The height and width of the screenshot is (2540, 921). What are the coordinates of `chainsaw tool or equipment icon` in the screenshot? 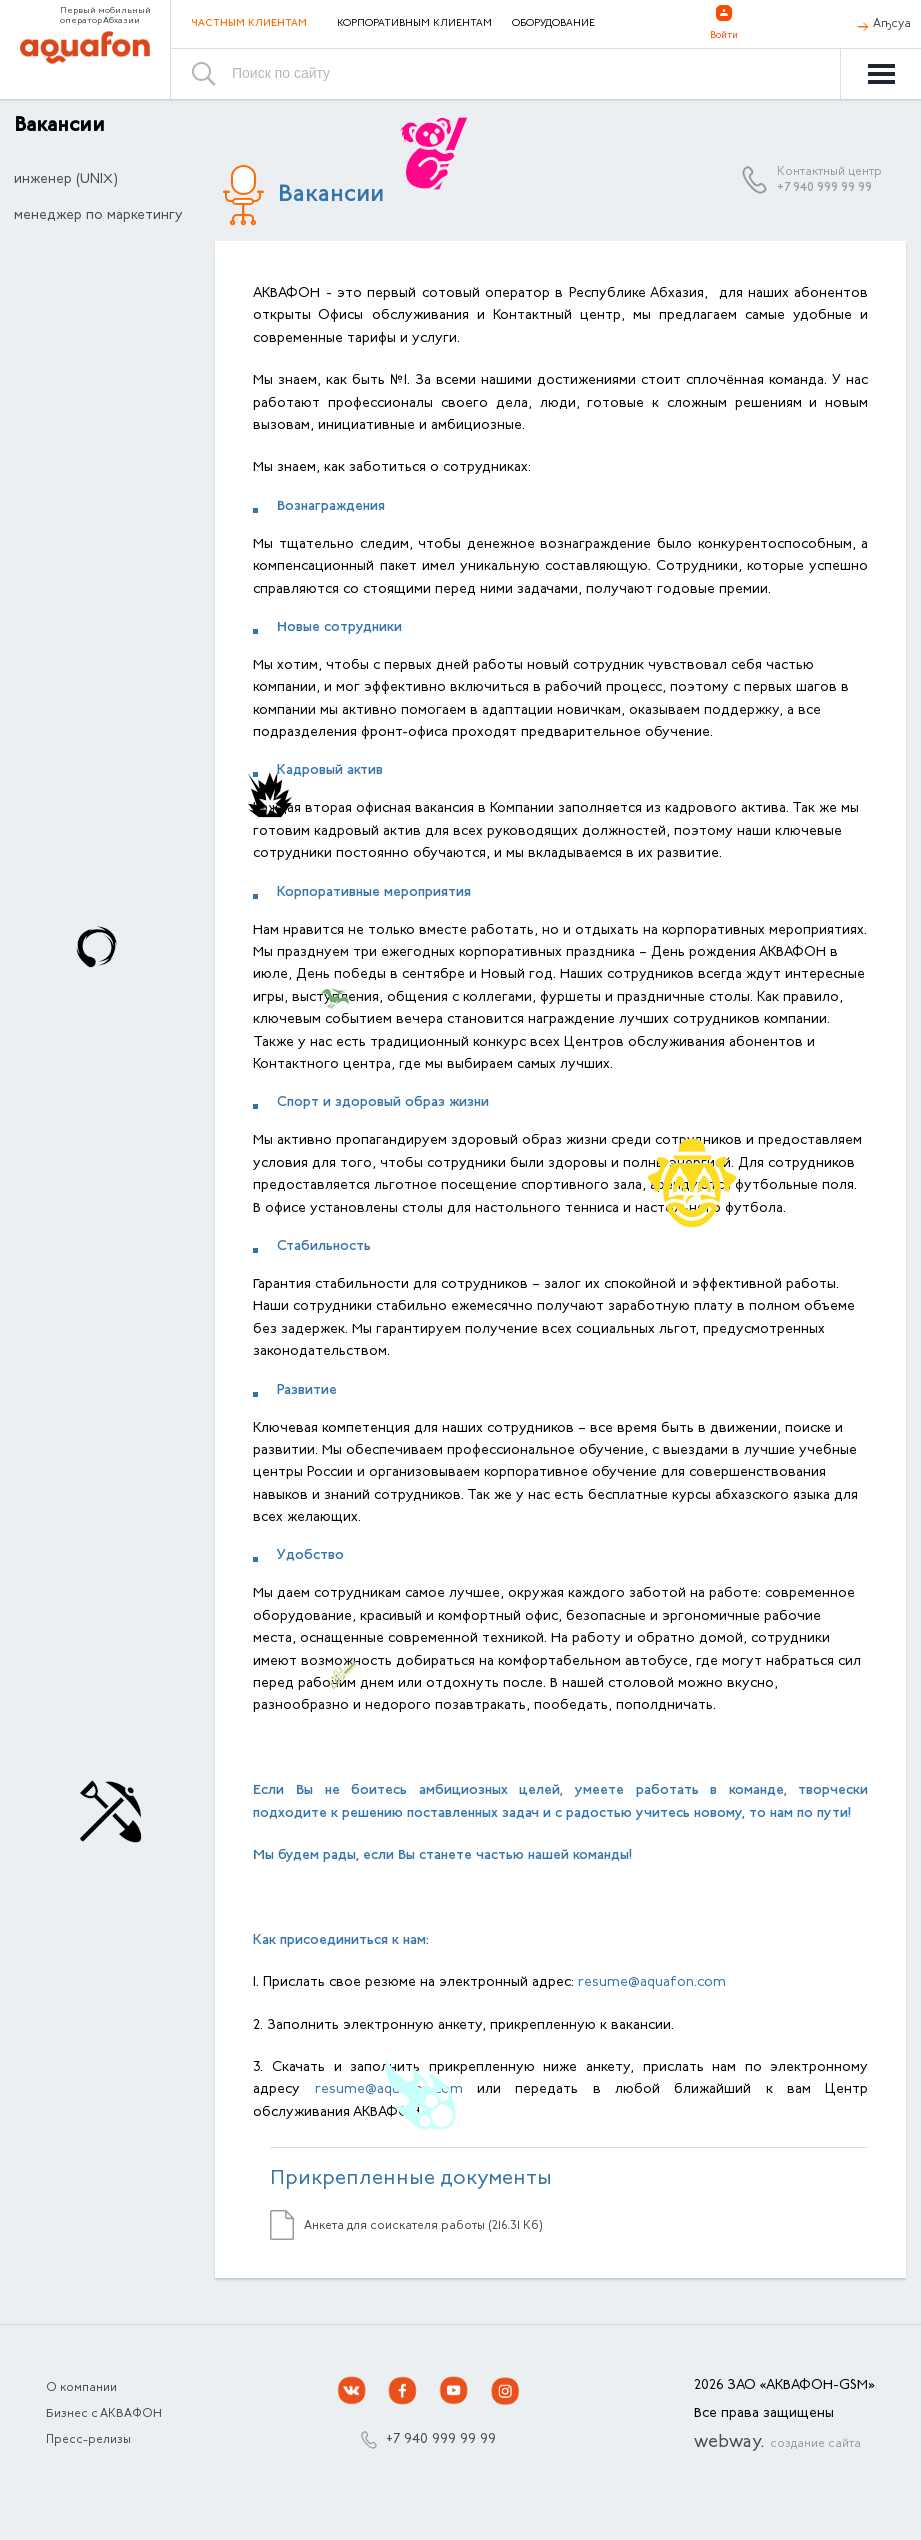 It's located at (344, 1675).